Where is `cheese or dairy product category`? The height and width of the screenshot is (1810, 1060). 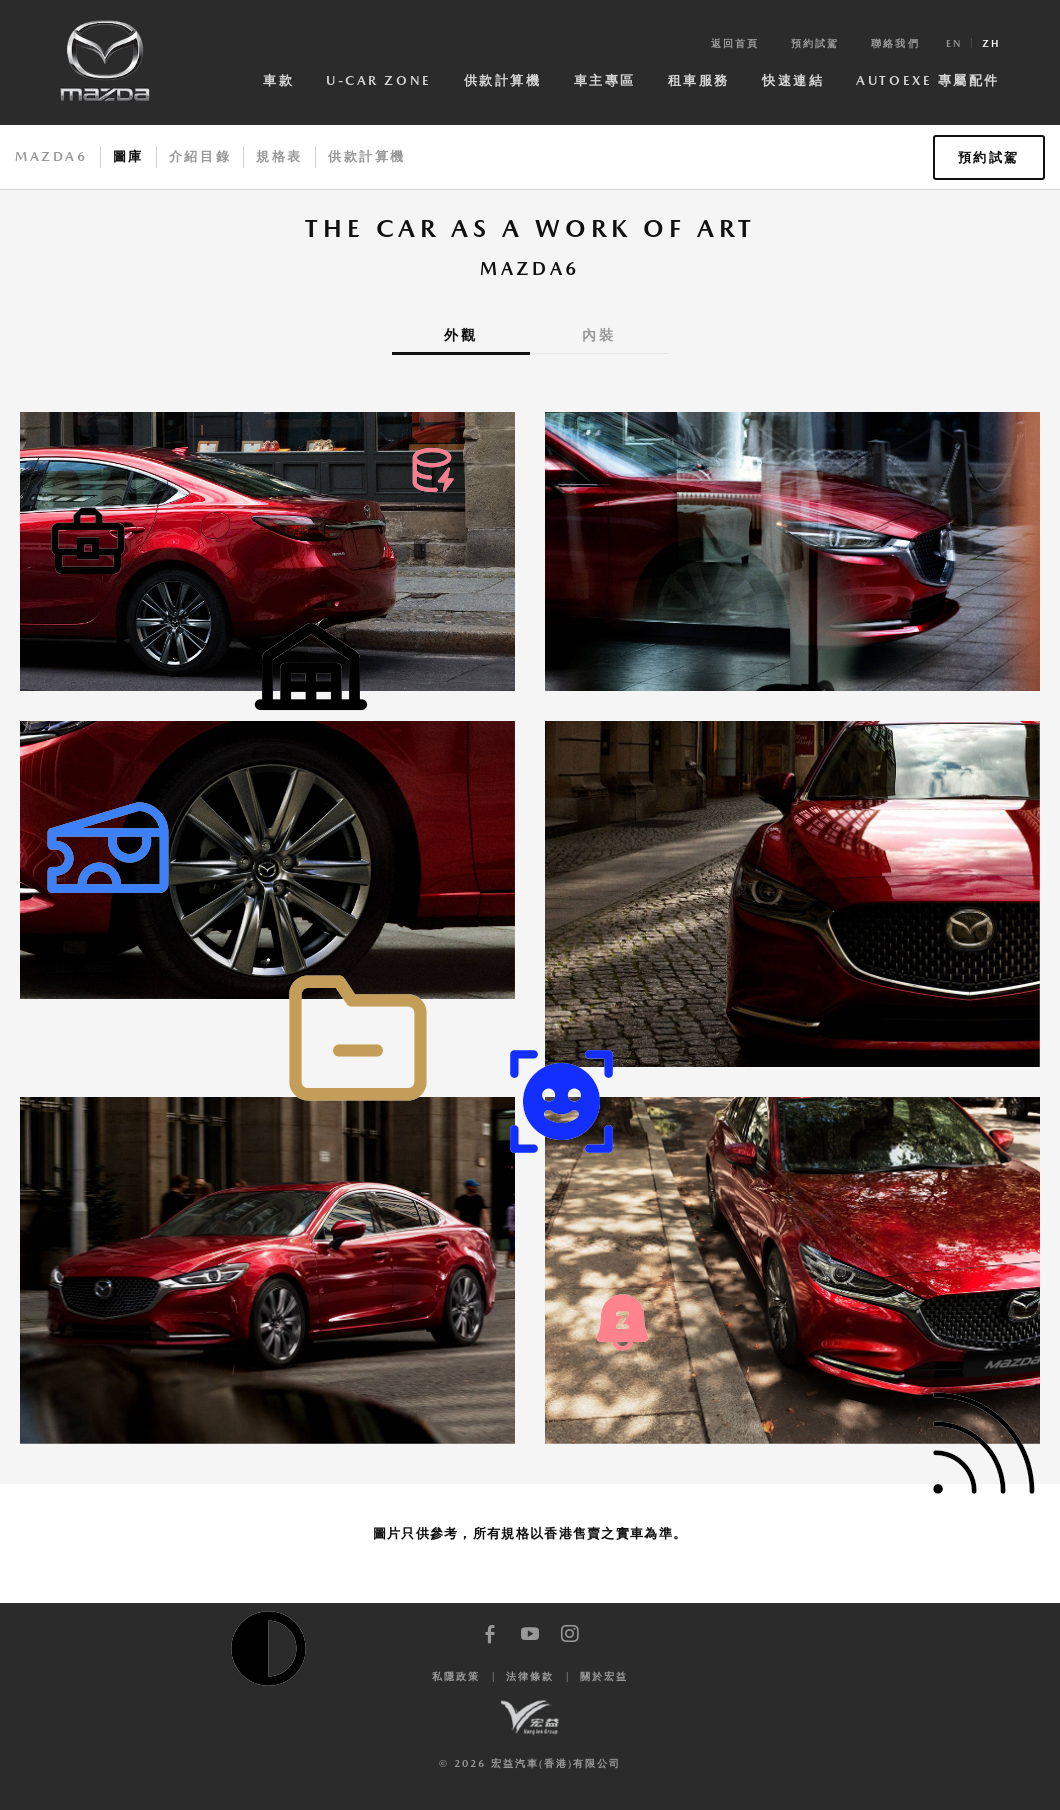 cheese or dairy product category is located at coordinates (108, 854).